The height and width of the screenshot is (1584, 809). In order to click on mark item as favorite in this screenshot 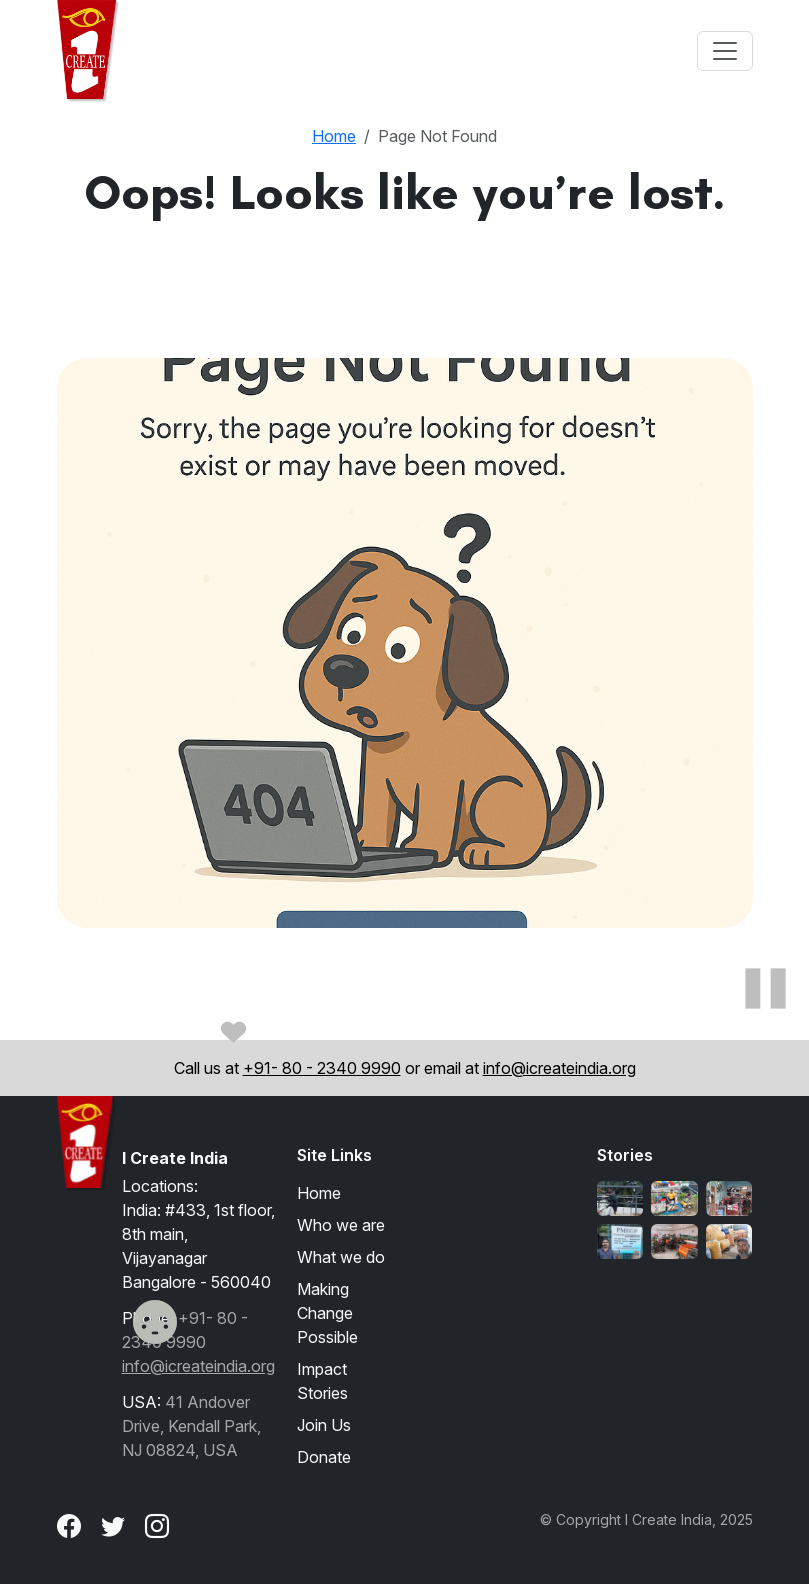, I will do `click(233, 1032)`.